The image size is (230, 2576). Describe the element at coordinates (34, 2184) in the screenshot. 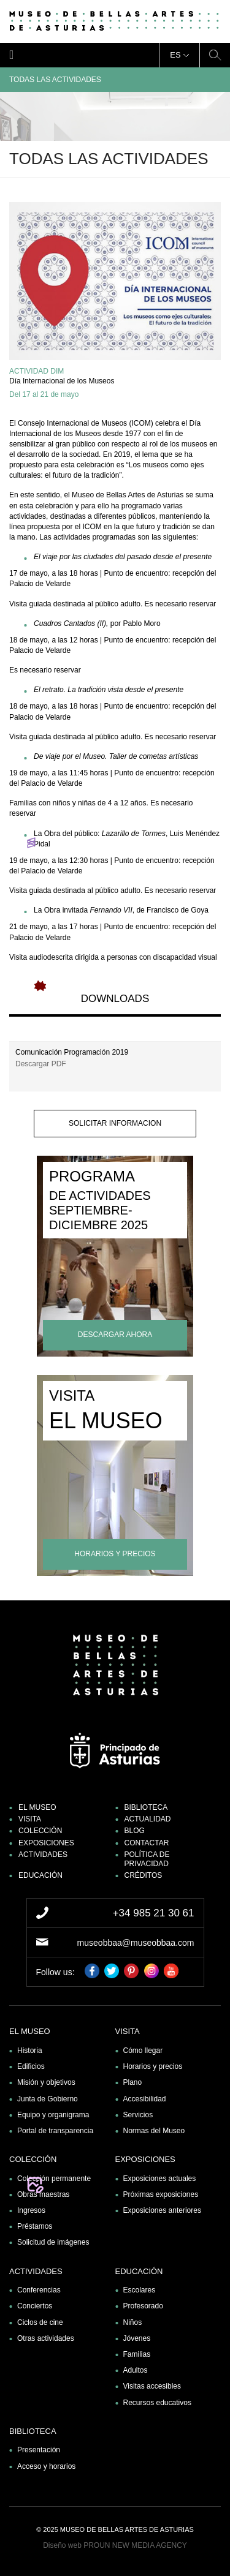

I see `edit or modify a photo` at that location.